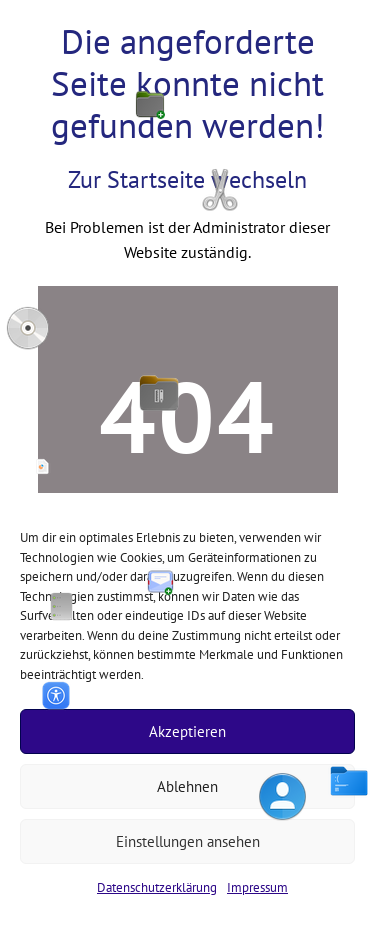  Describe the element at coordinates (61, 606) in the screenshot. I see `access network server settings` at that location.